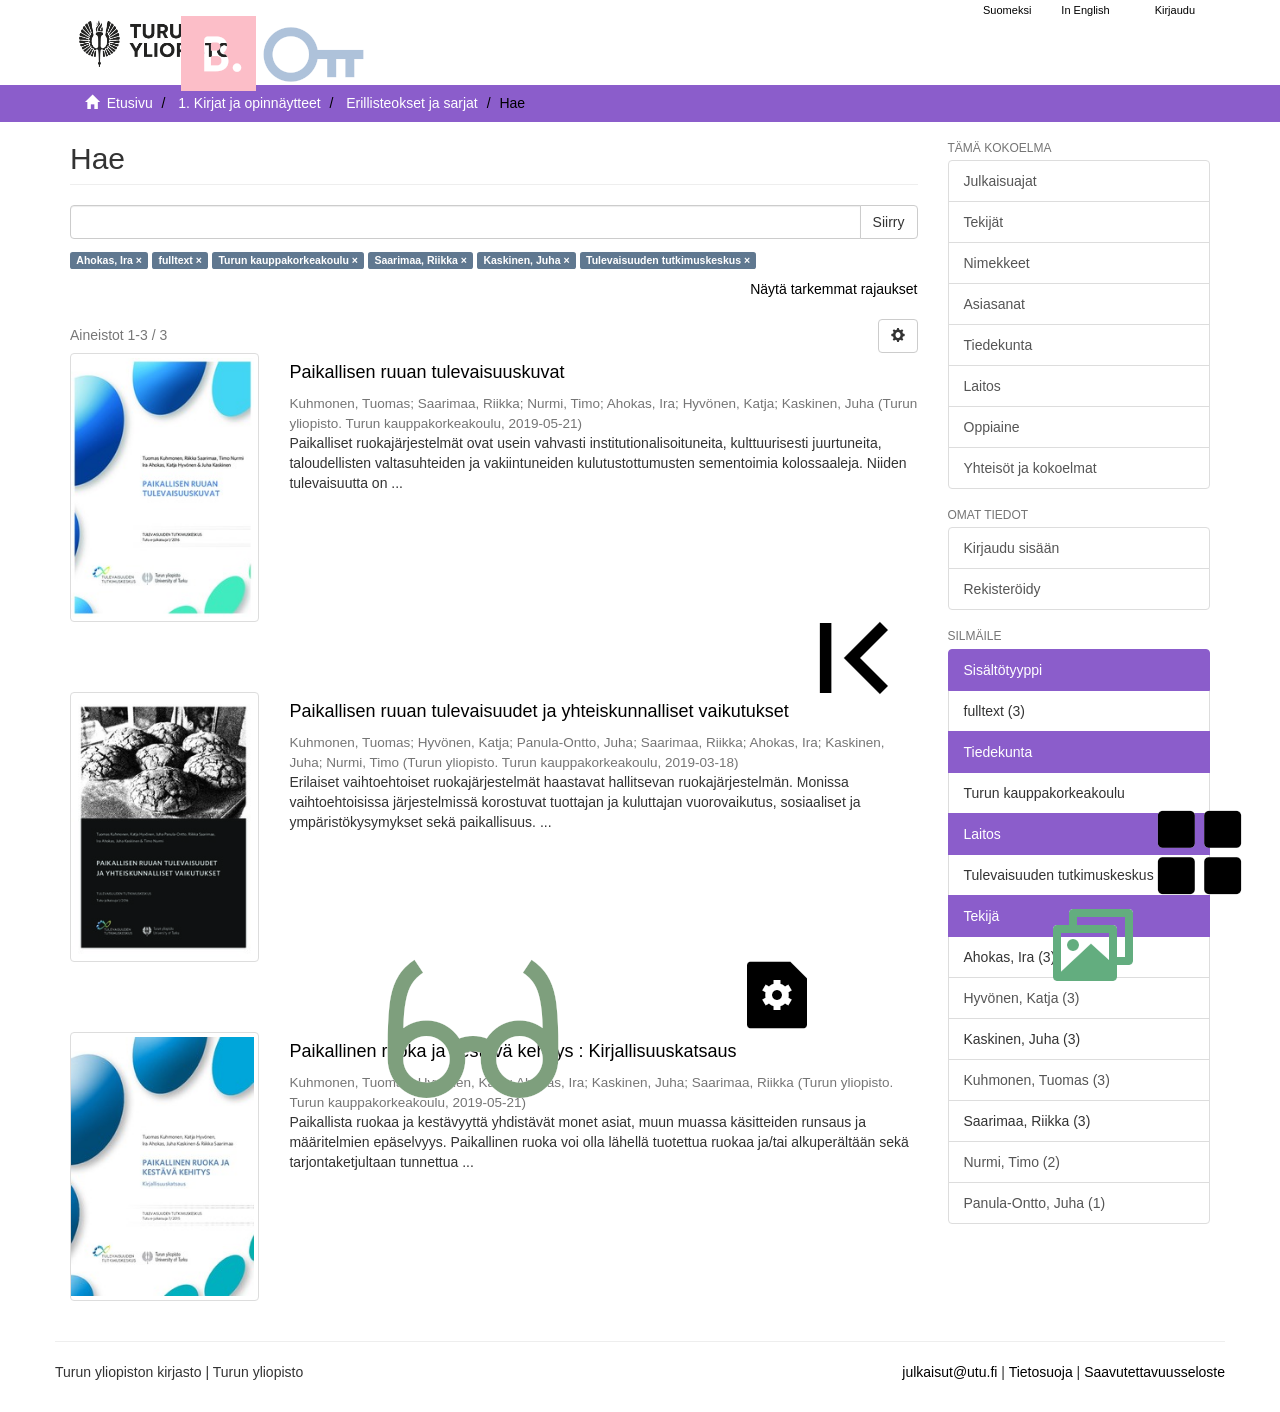 The width and height of the screenshot is (1280, 1412). I want to click on open the Booking.com app, so click(218, 53).